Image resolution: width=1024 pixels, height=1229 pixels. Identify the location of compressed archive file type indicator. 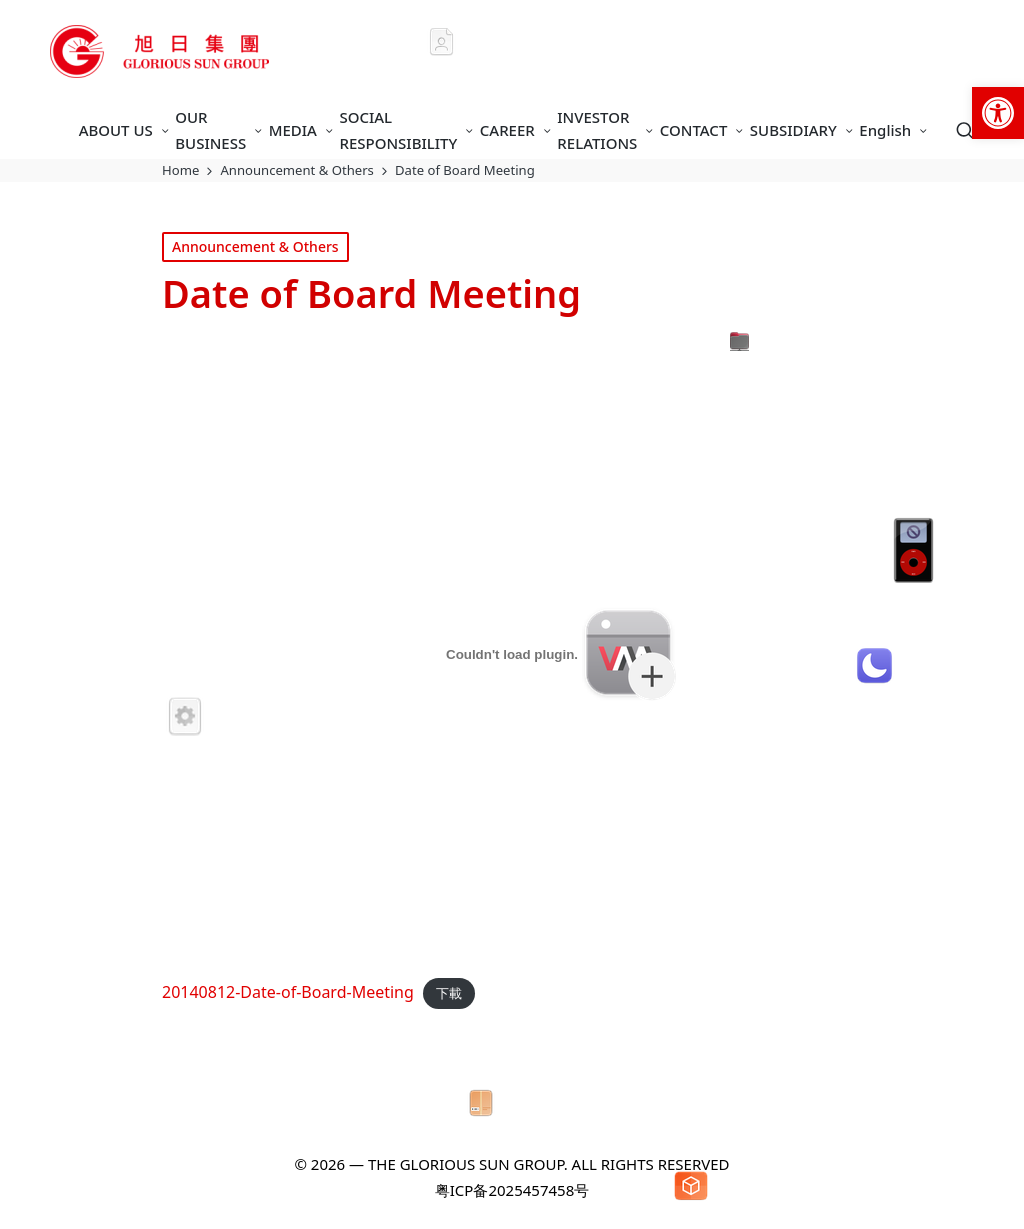
(481, 1103).